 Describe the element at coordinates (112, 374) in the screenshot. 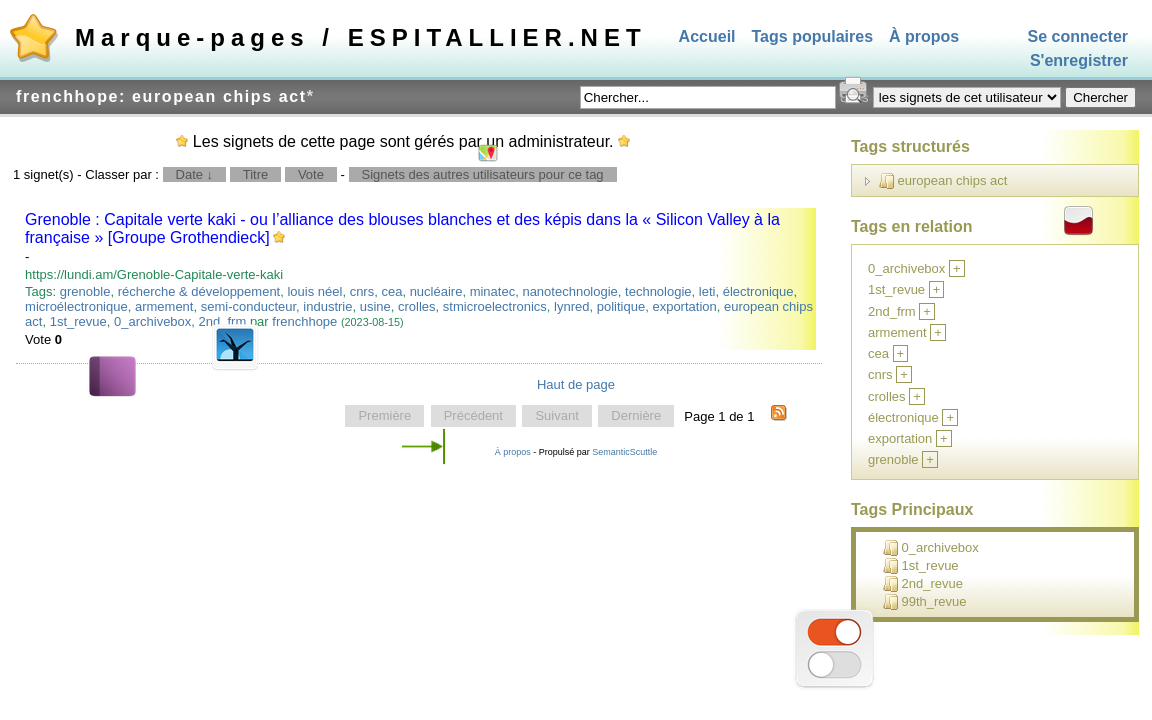

I see `access the desktop folder` at that location.